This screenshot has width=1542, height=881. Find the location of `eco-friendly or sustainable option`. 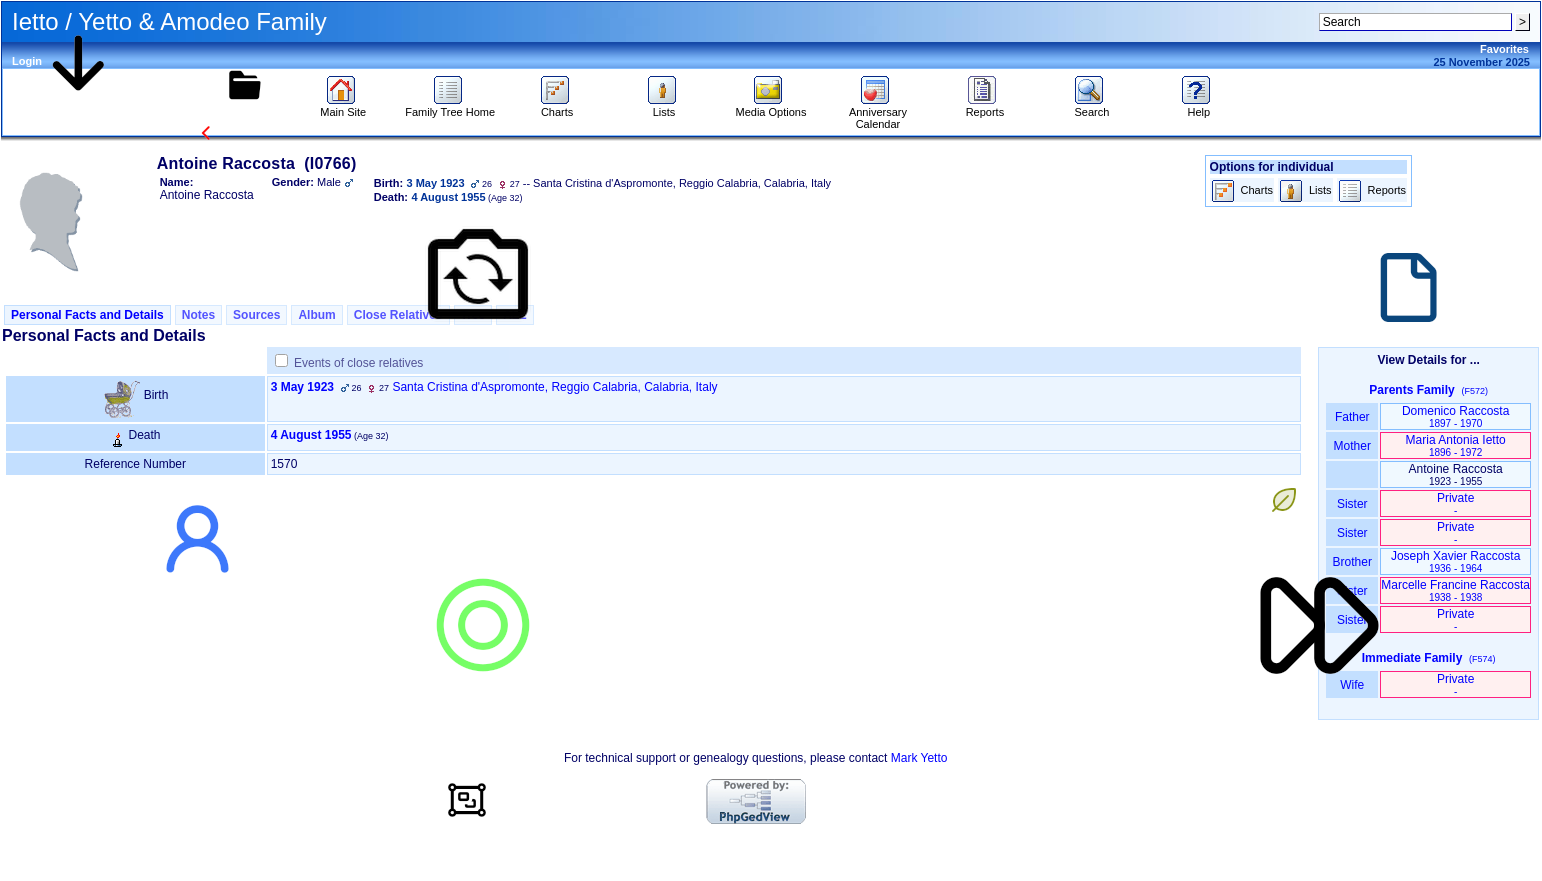

eco-friendly or sustainable option is located at coordinates (1284, 500).